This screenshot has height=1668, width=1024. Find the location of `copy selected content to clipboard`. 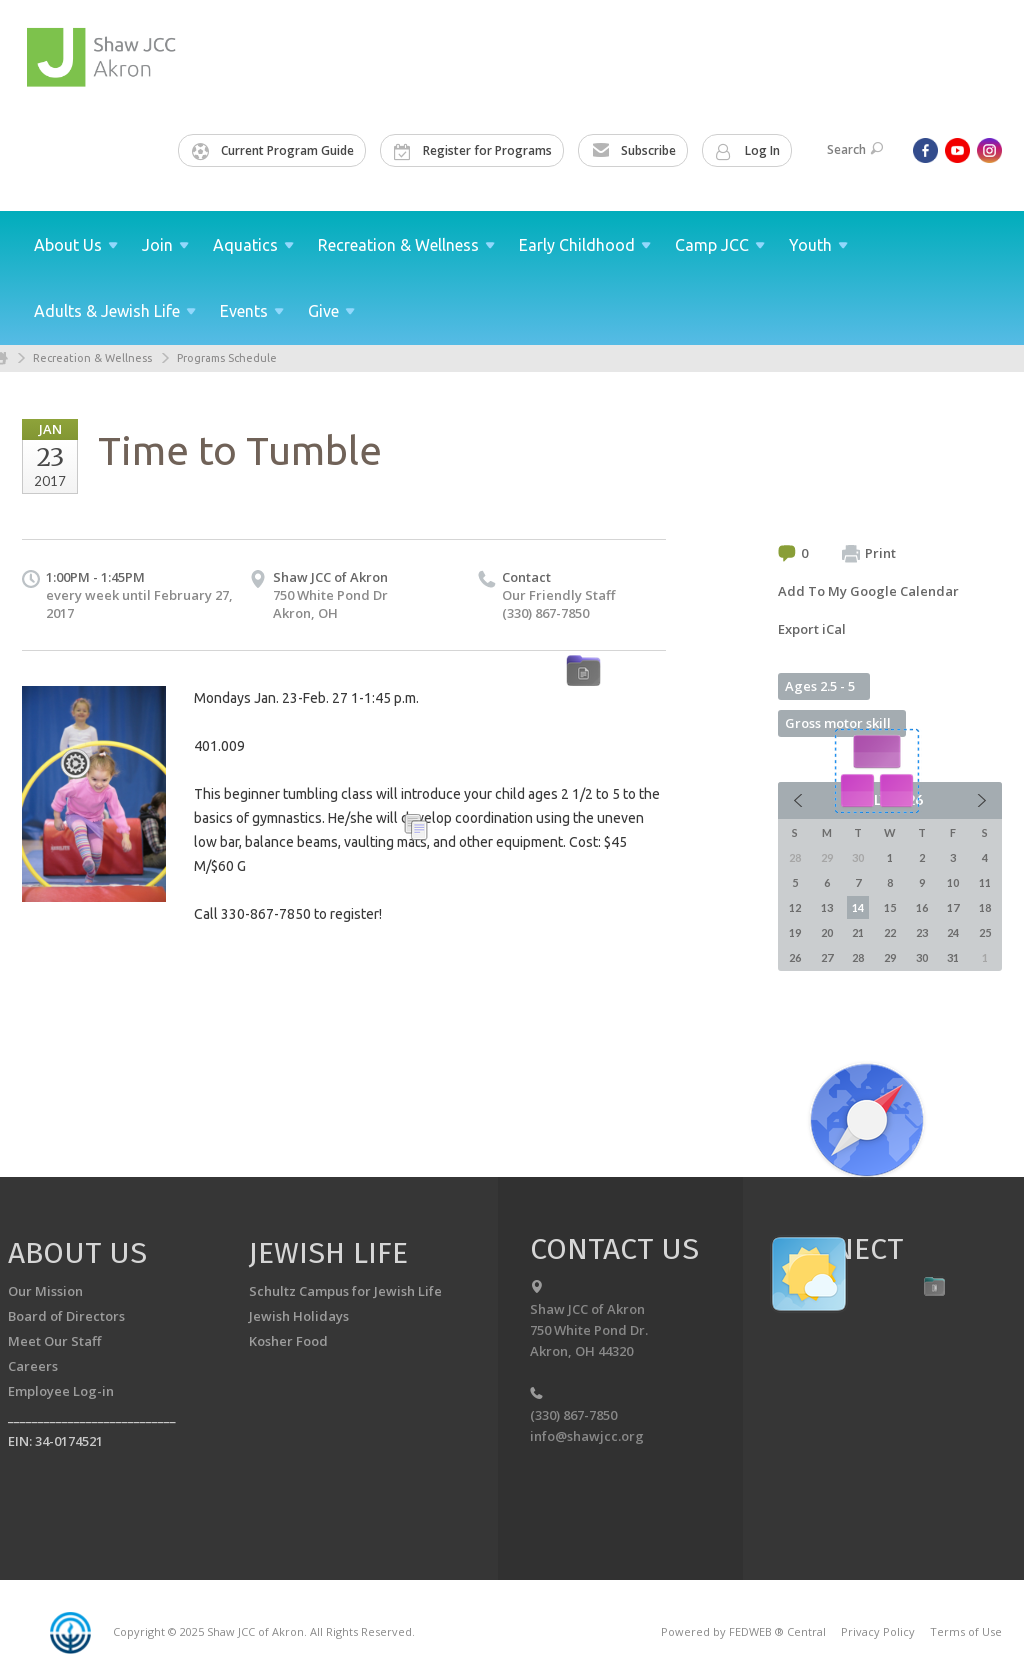

copy selected content to clipboard is located at coordinates (416, 827).